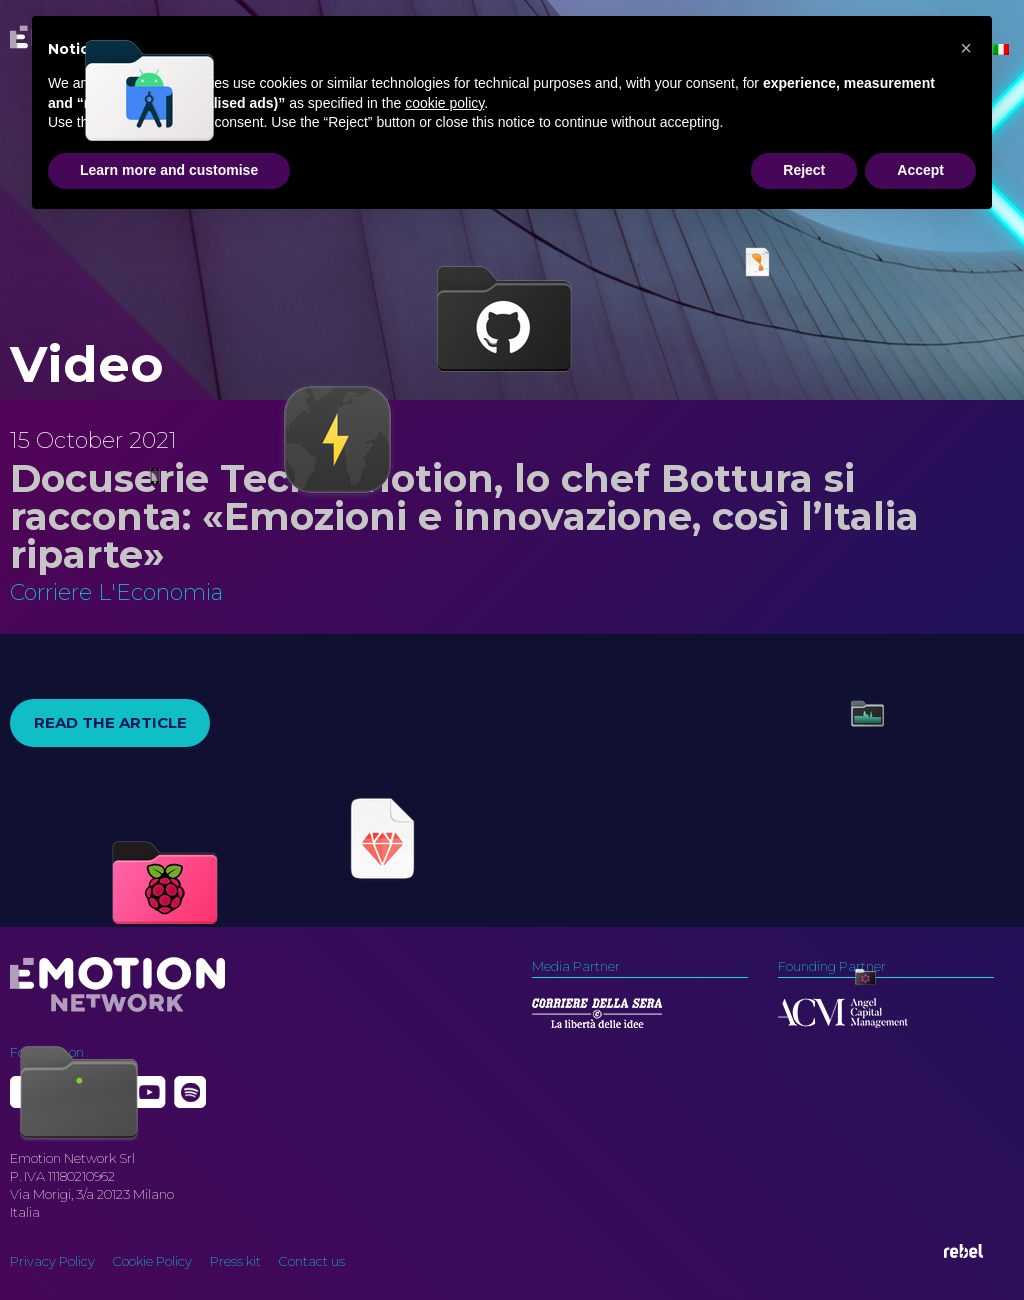 This screenshot has height=1300, width=1024. Describe the element at coordinates (337, 441) in the screenshot. I see `access keyboard shortcuts settings for web browser` at that location.